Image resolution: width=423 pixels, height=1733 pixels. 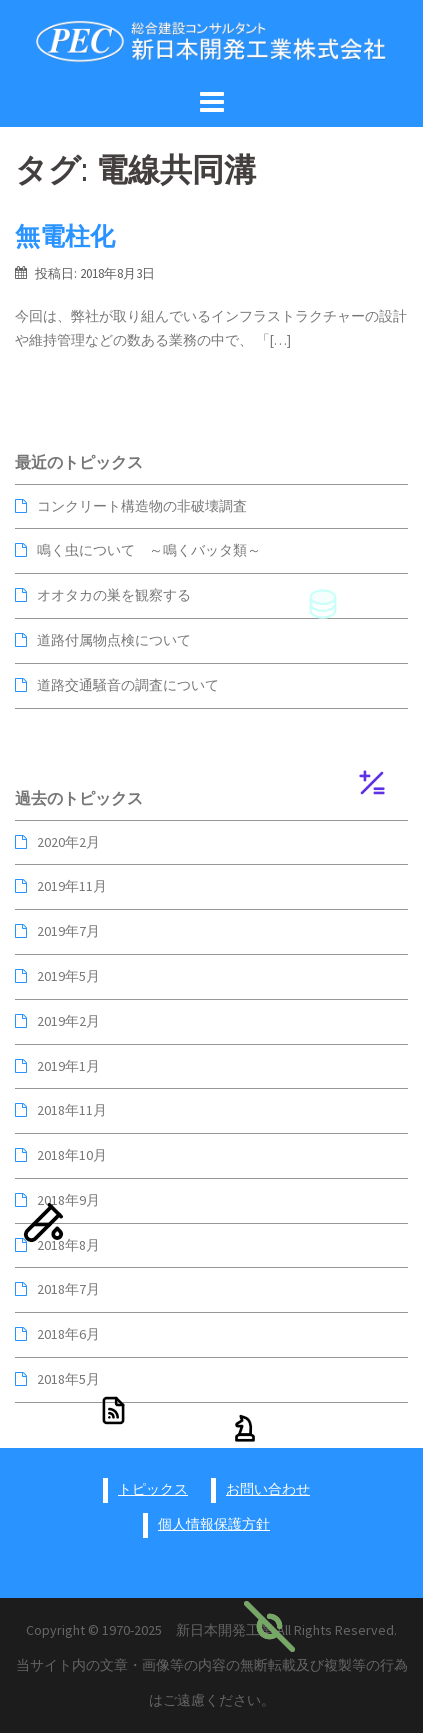 I want to click on access database or data storage, so click(x=323, y=604).